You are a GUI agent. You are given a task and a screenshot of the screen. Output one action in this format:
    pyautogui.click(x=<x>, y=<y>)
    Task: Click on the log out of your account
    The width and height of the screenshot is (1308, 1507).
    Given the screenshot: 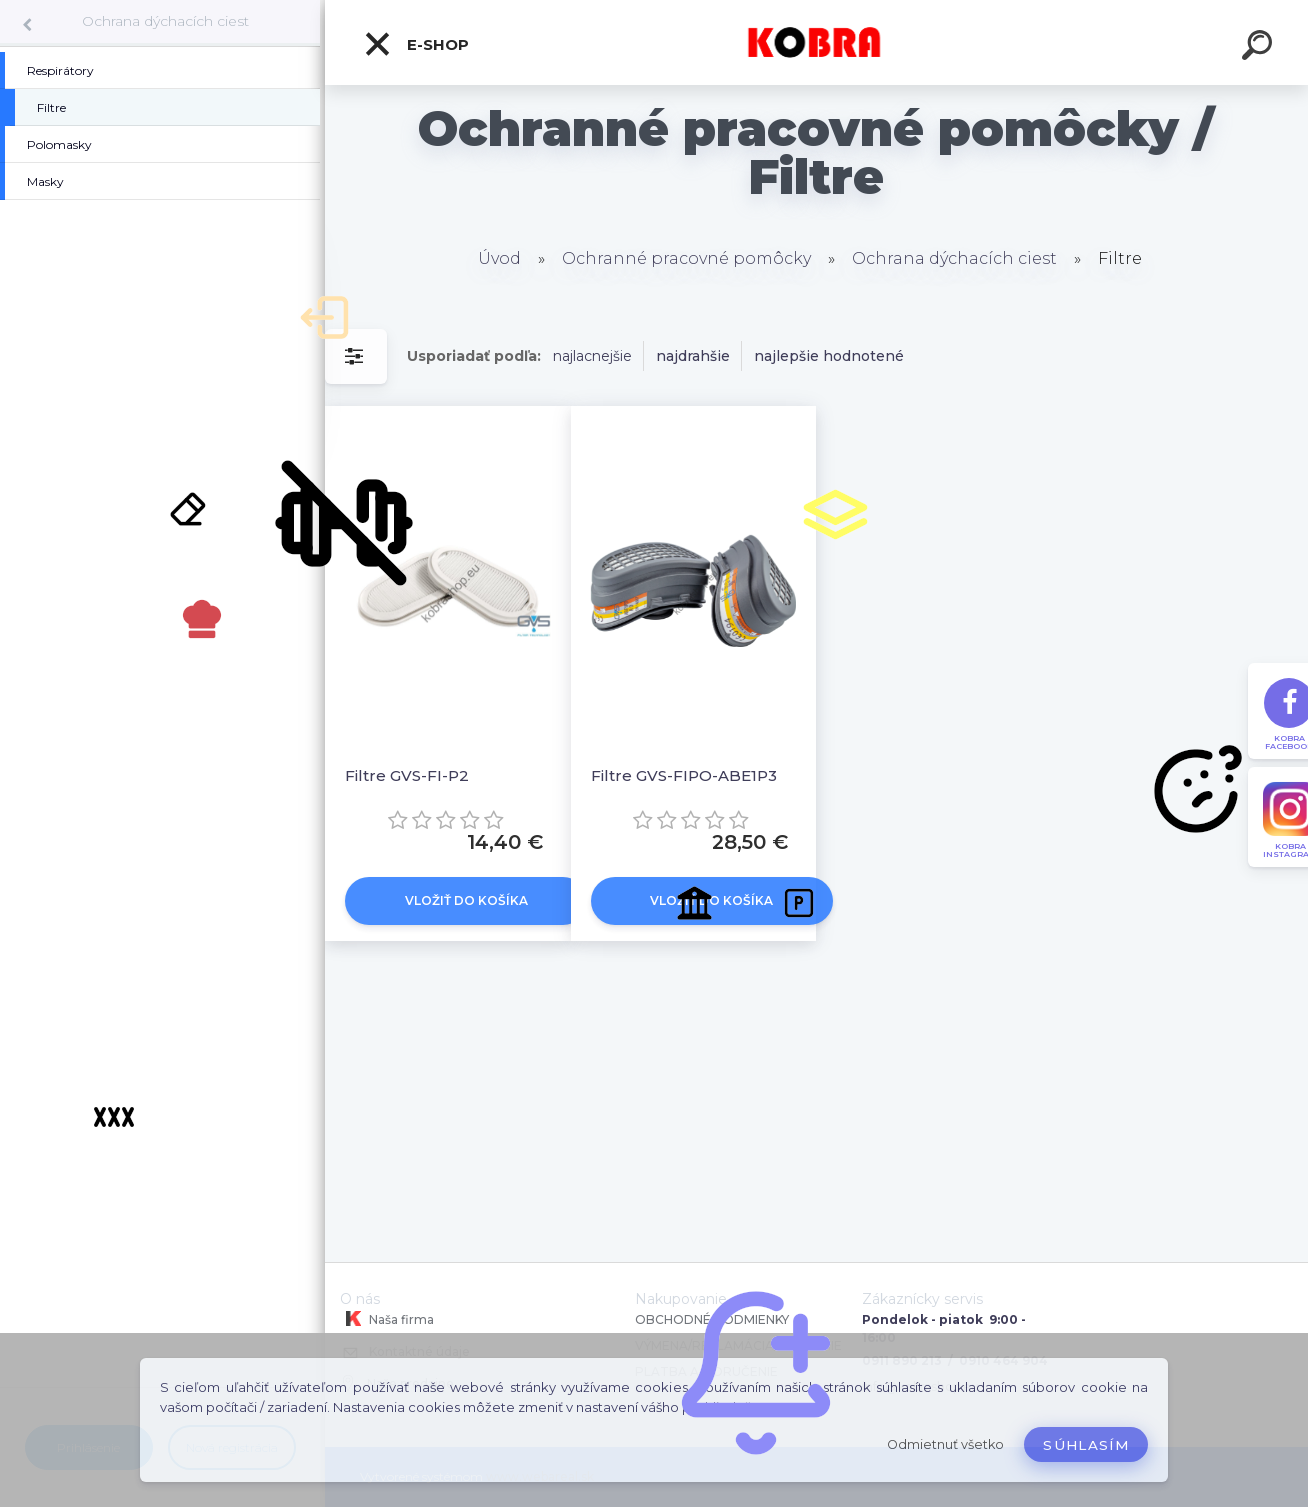 What is the action you would take?
    pyautogui.click(x=324, y=317)
    